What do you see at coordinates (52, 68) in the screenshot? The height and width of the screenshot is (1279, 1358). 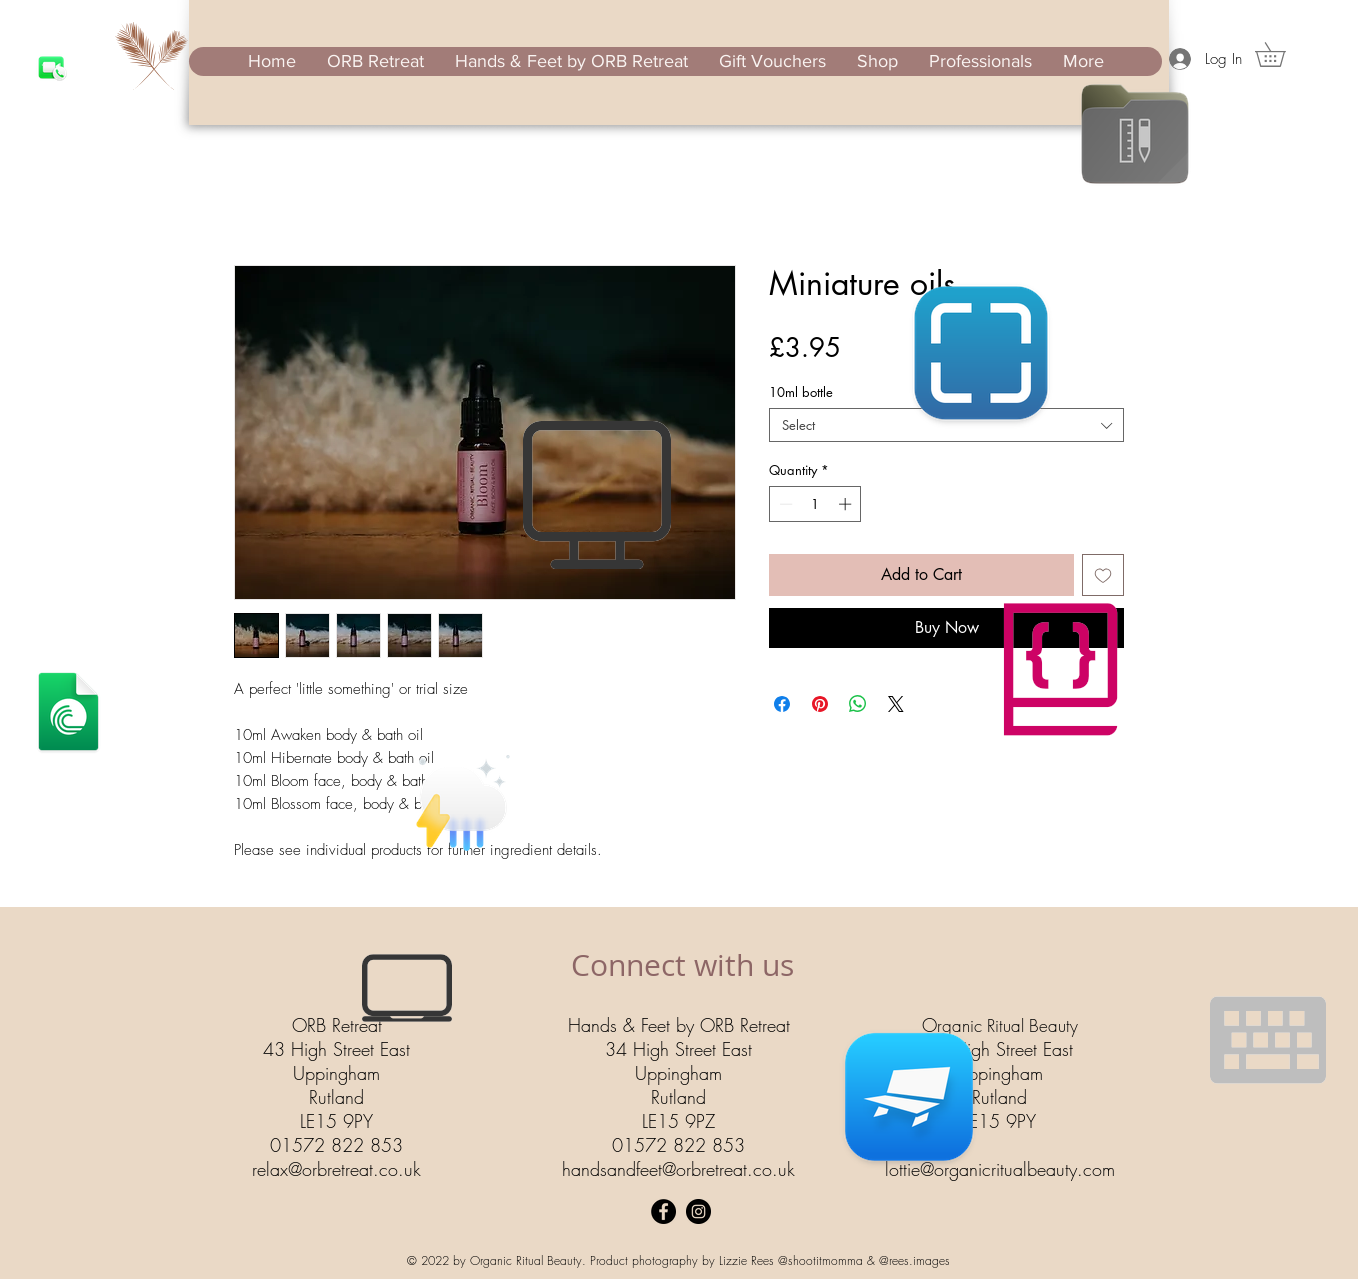 I see `open FaceTime to start a video or audio call` at bounding box center [52, 68].